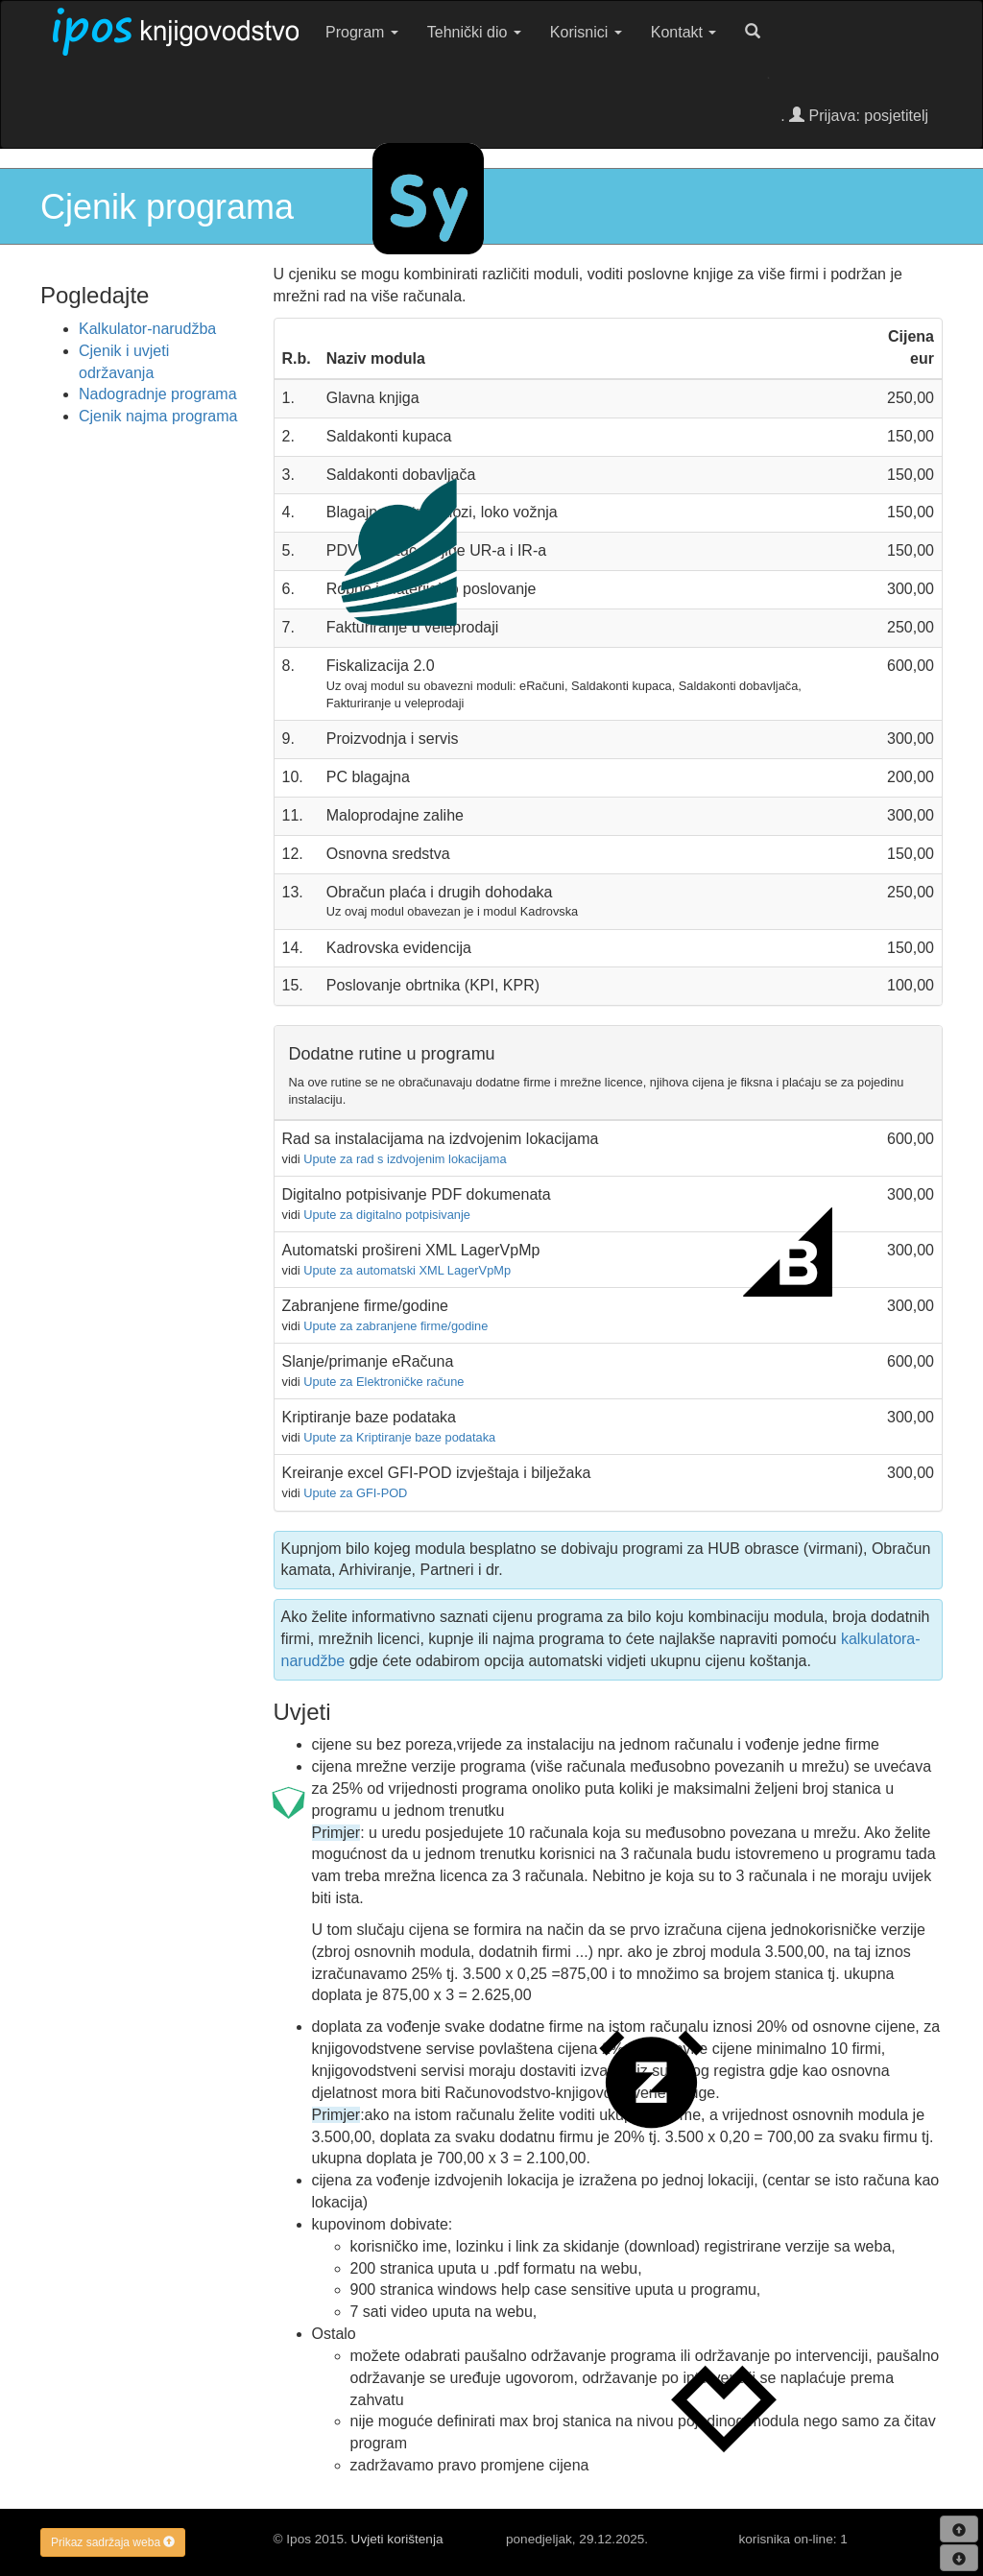  Describe the element at coordinates (428, 199) in the screenshot. I see `open symbolab math solver app` at that location.